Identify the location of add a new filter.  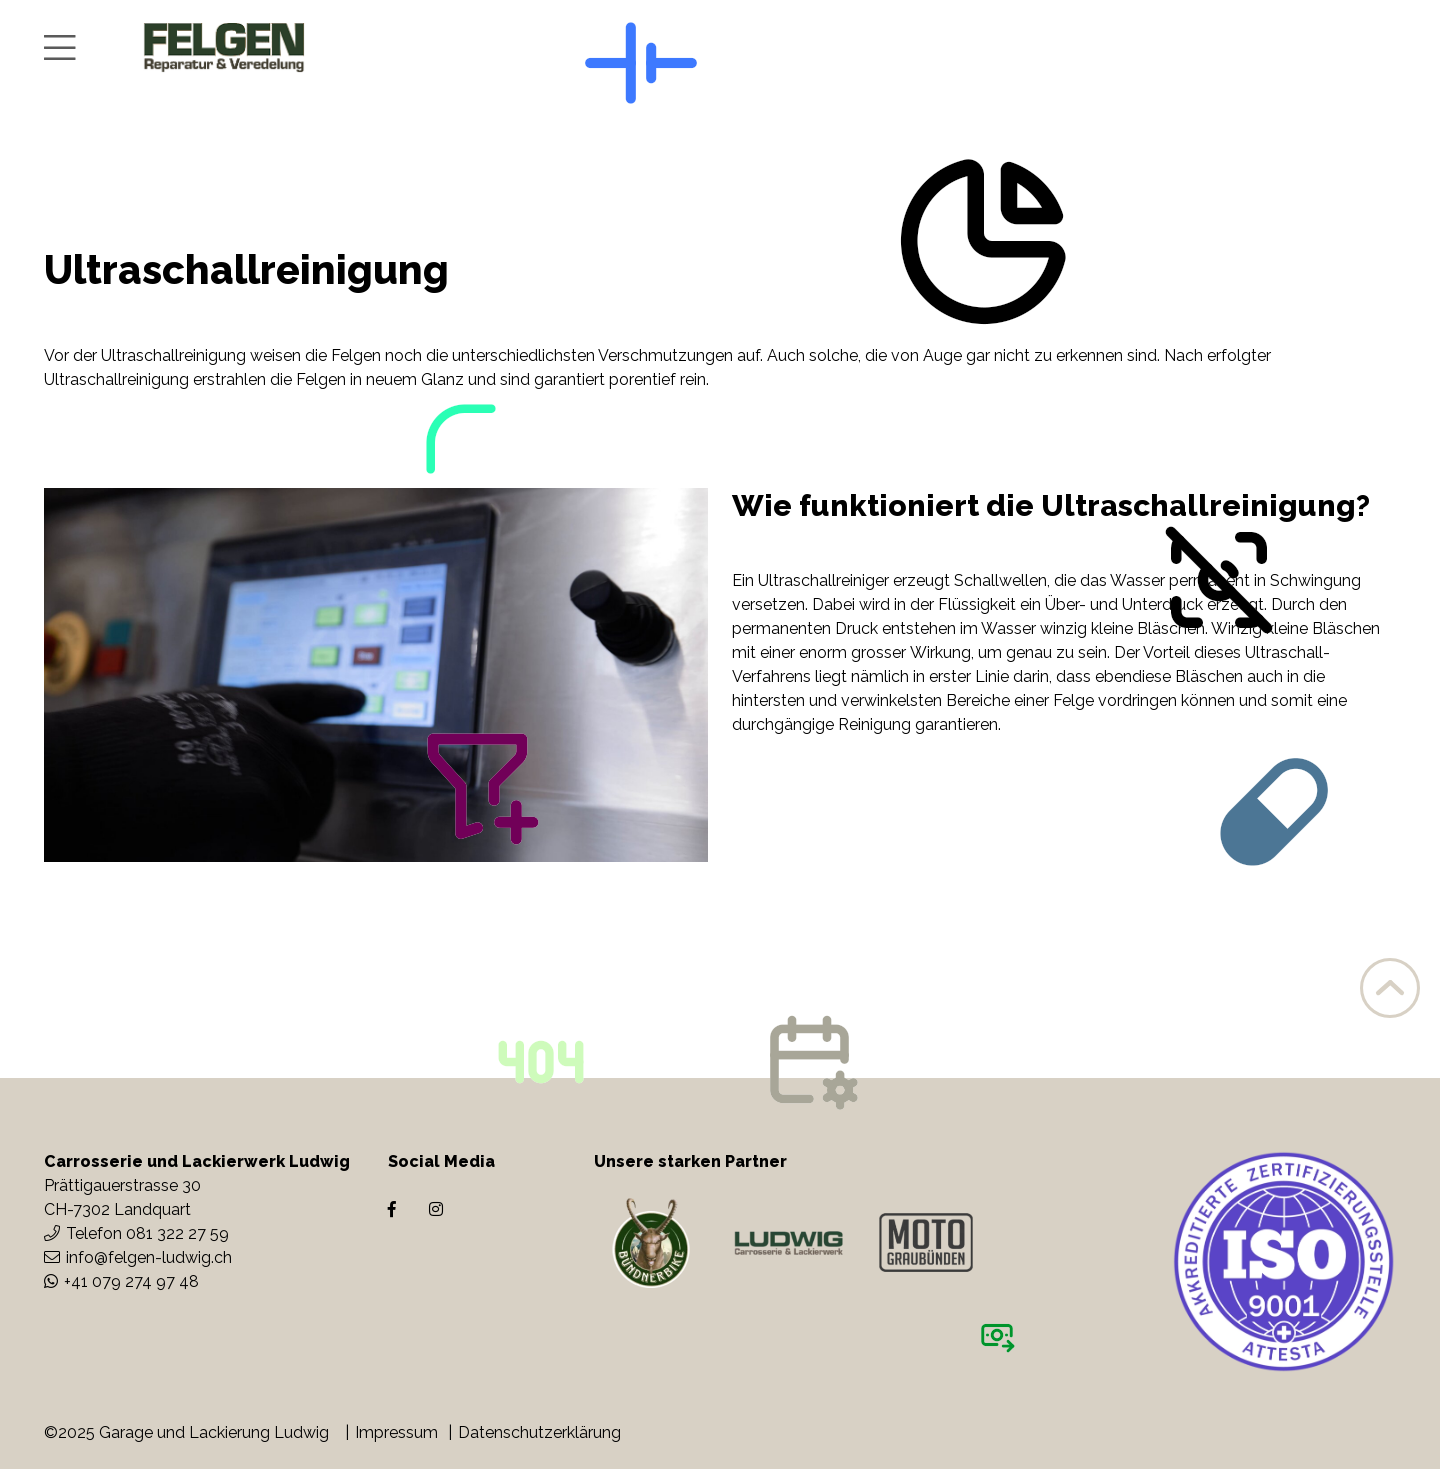
(477, 783).